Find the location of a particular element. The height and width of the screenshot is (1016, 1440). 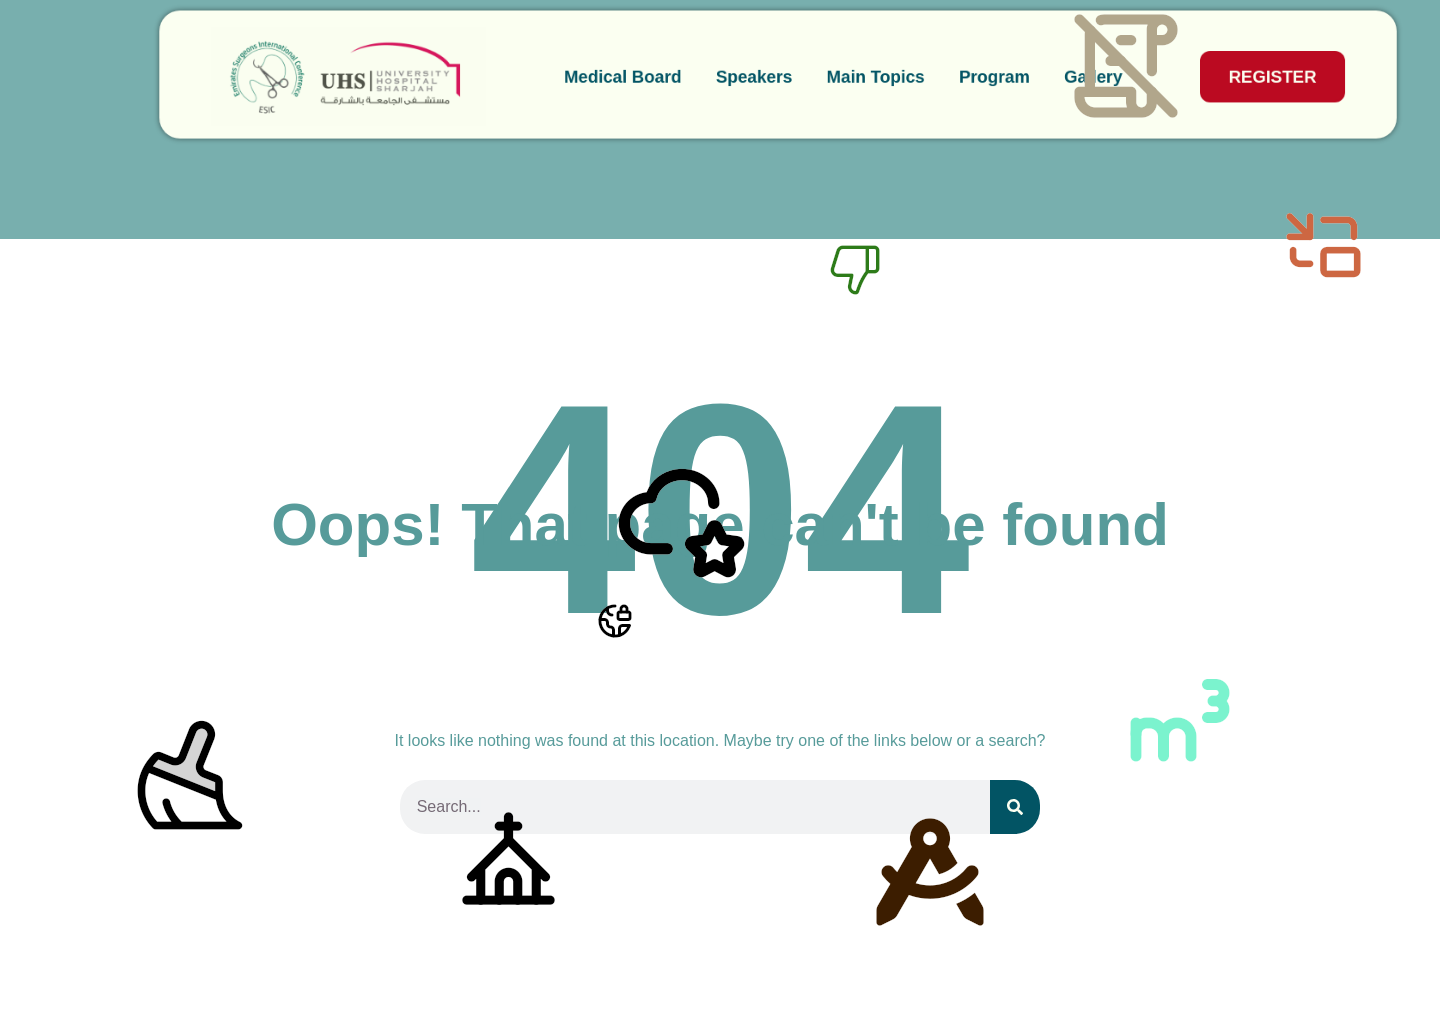

indicates volume measurement in cubic meters is located at coordinates (1180, 723).